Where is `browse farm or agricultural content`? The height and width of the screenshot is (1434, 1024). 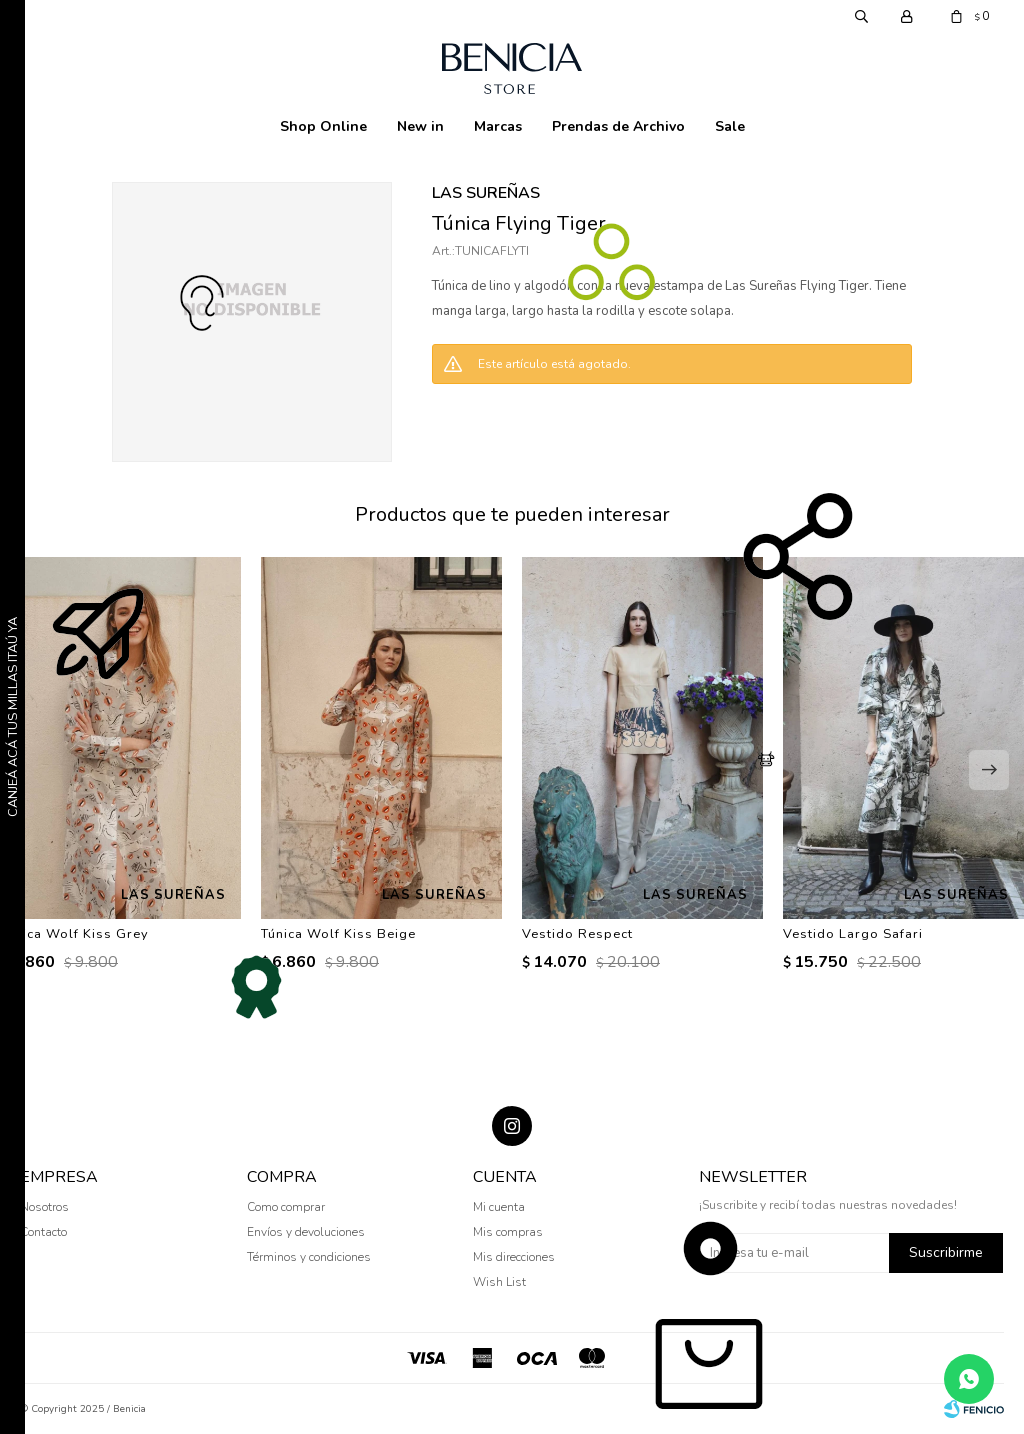
browse farm or agricultural content is located at coordinates (766, 759).